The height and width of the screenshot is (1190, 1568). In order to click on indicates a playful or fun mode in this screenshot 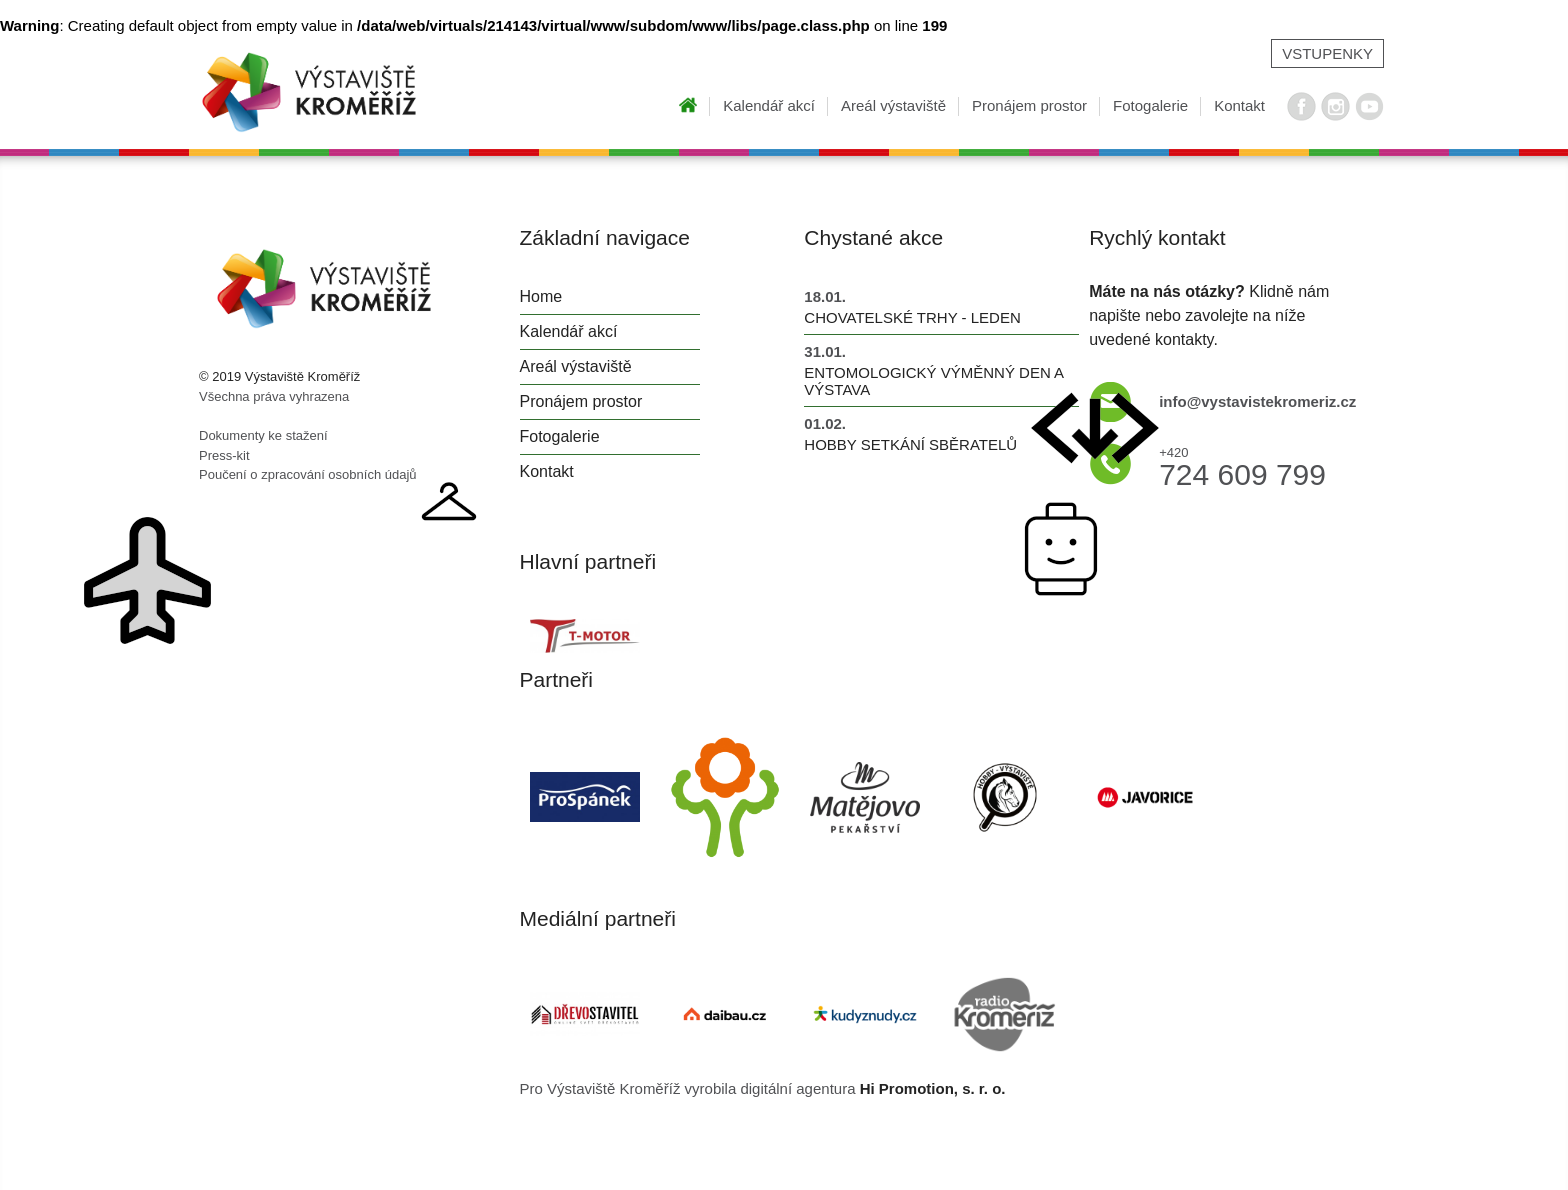, I will do `click(1061, 549)`.